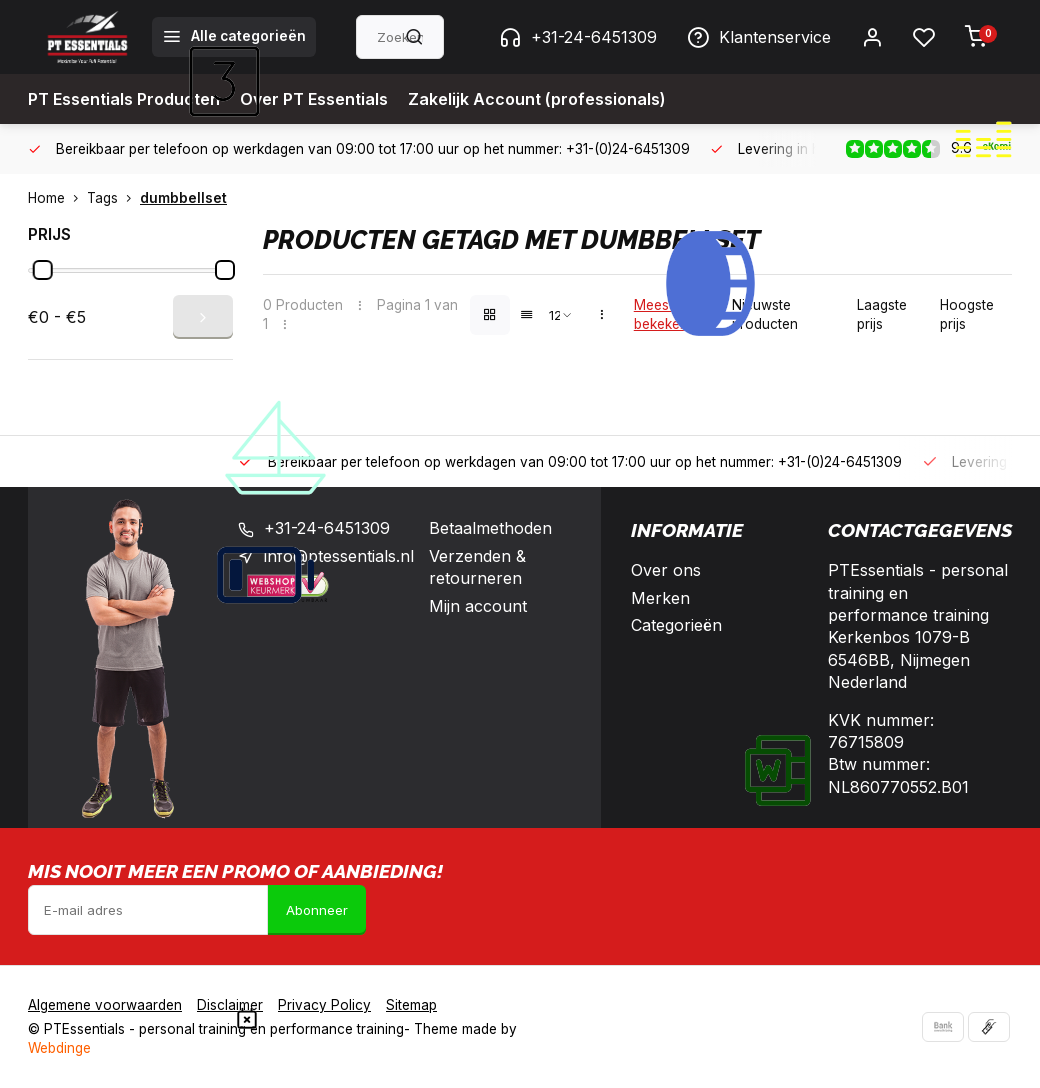 Image resolution: width=1040 pixels, height=1088 pixels. Describe the element at coordinates (710, 283) in the screenshot. I see `view coin or currency balance` at that location.